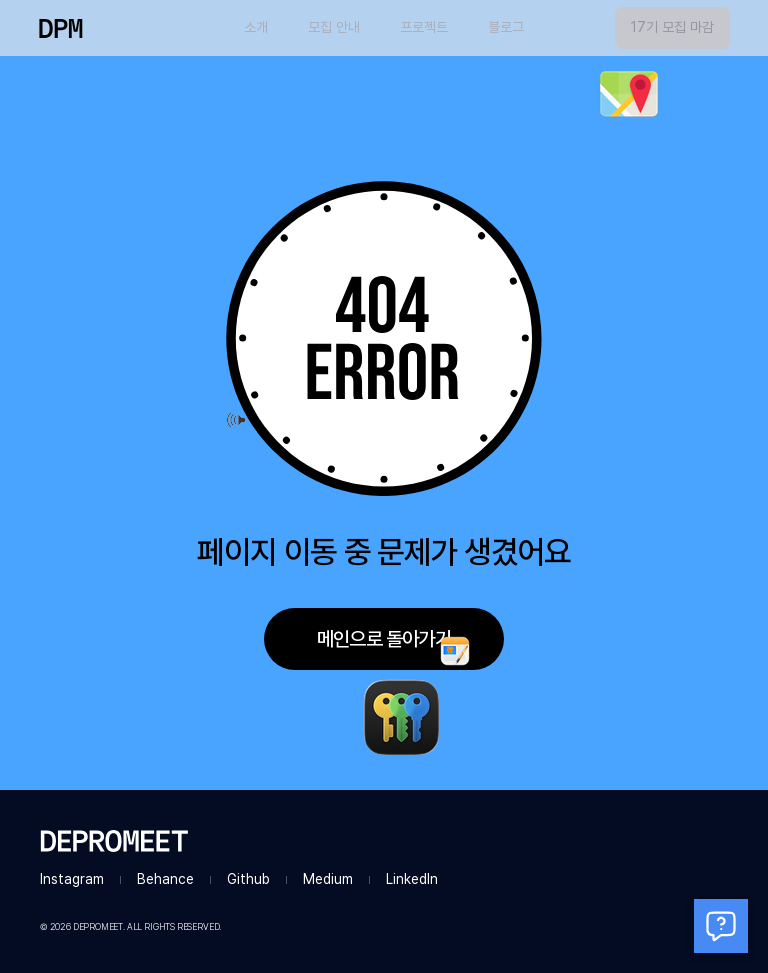 The height and width of the screenshot is (973, 768). Describe the element at coordinates (455, 651) in the screenshot. I see `open calligrawords app` at that location.